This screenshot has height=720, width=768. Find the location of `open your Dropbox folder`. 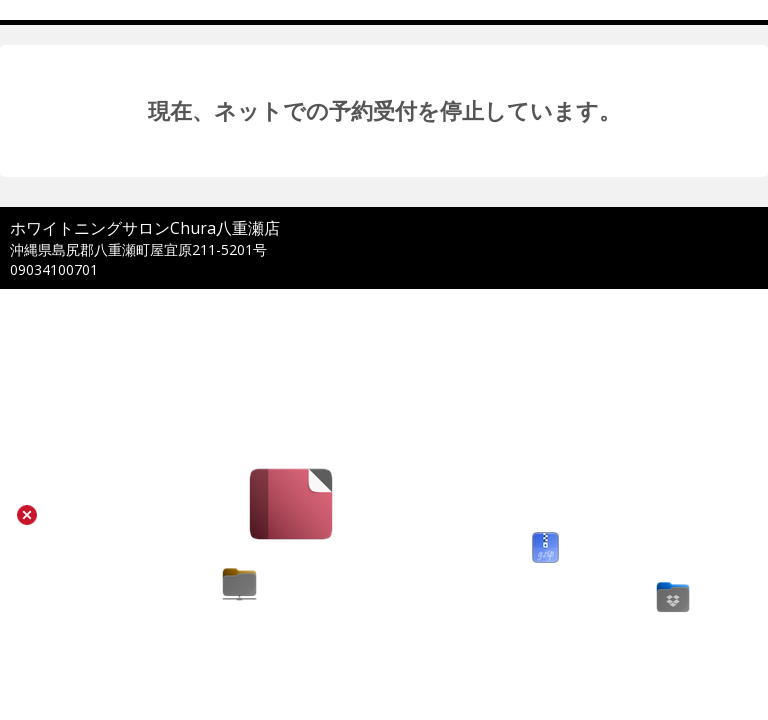

open your Dropbox folder is located at coordinates (673, 597).